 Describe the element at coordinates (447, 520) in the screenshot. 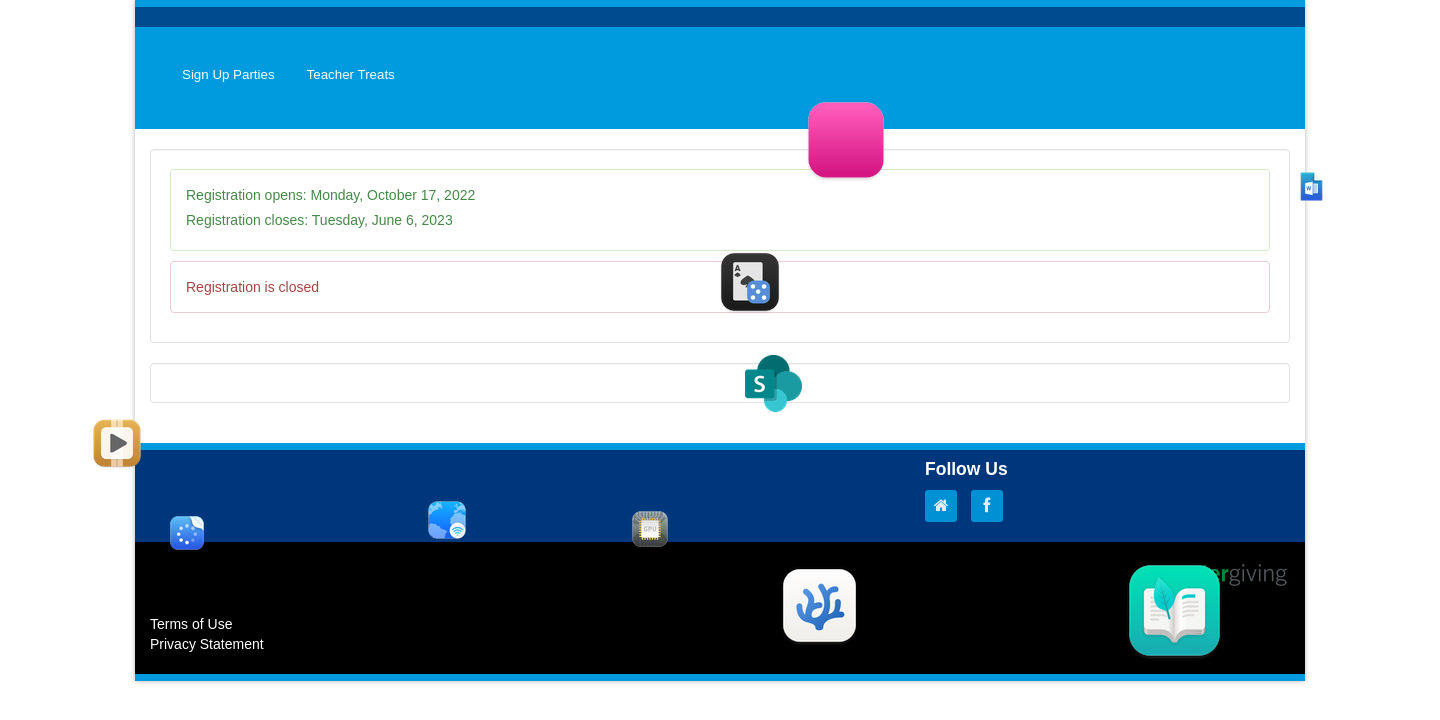

I see `open knemo network monitoring app` at that location.